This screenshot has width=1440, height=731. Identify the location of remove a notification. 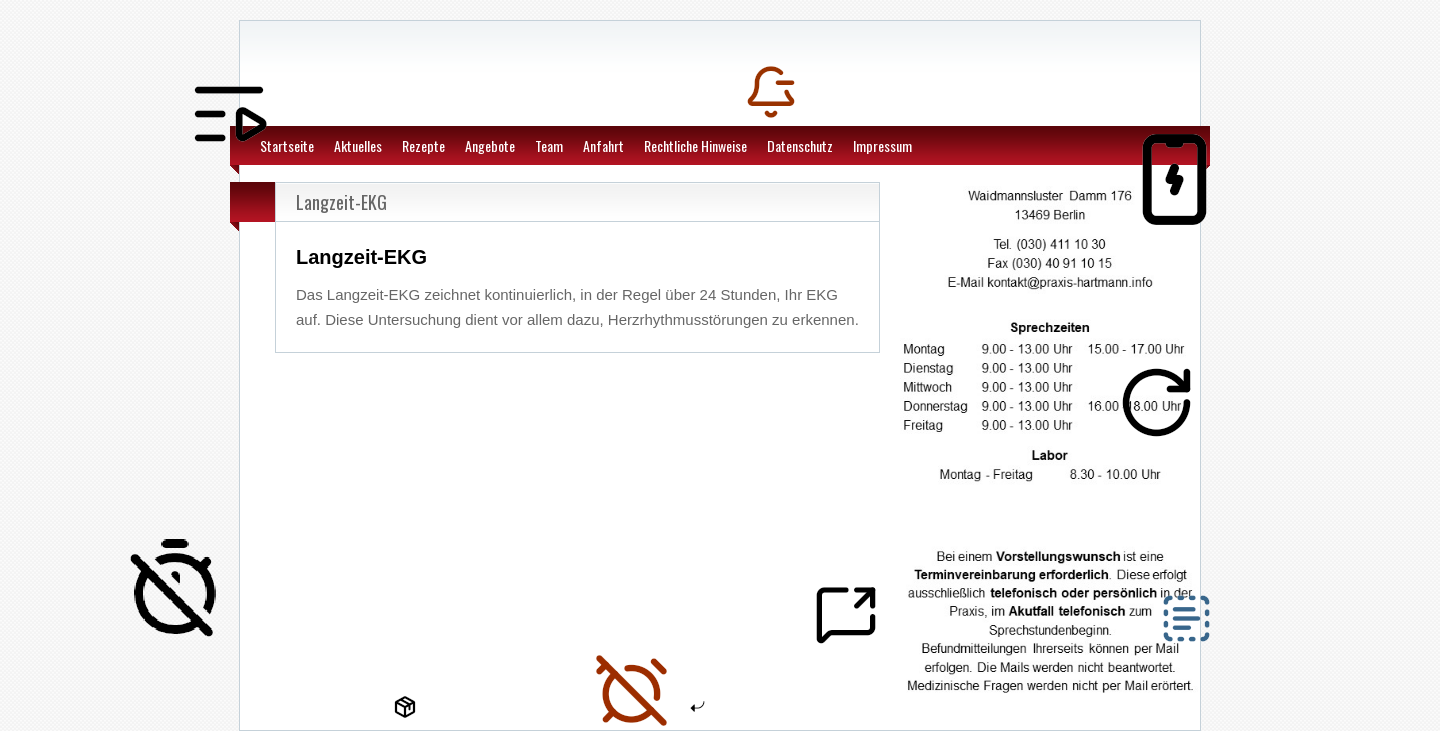
(771, 92).